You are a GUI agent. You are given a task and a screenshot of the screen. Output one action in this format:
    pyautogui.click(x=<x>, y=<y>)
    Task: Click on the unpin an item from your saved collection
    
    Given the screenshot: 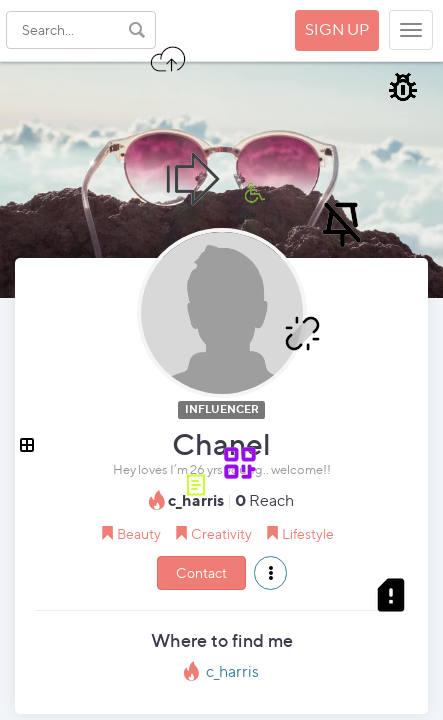 What is the action you would take?
    pyautogui.click(x=342, y=222)
    